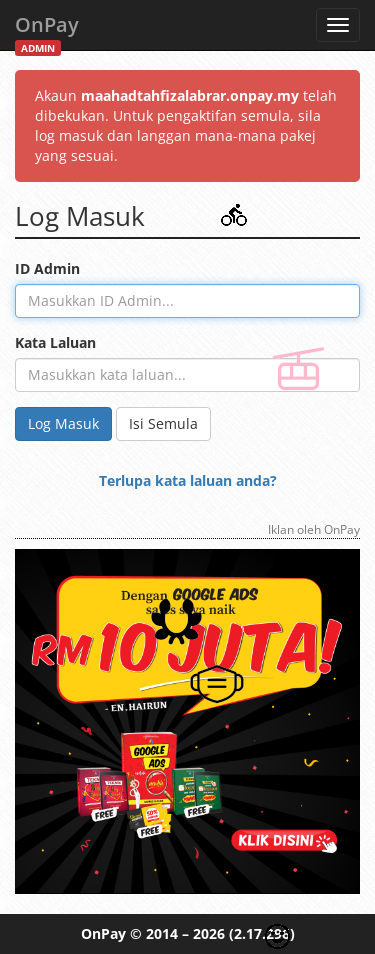  What do you see at coordinates (298, 369) in the screenshot?
I see `access cable car or gondola transit information` at bounding box center [298, 369].